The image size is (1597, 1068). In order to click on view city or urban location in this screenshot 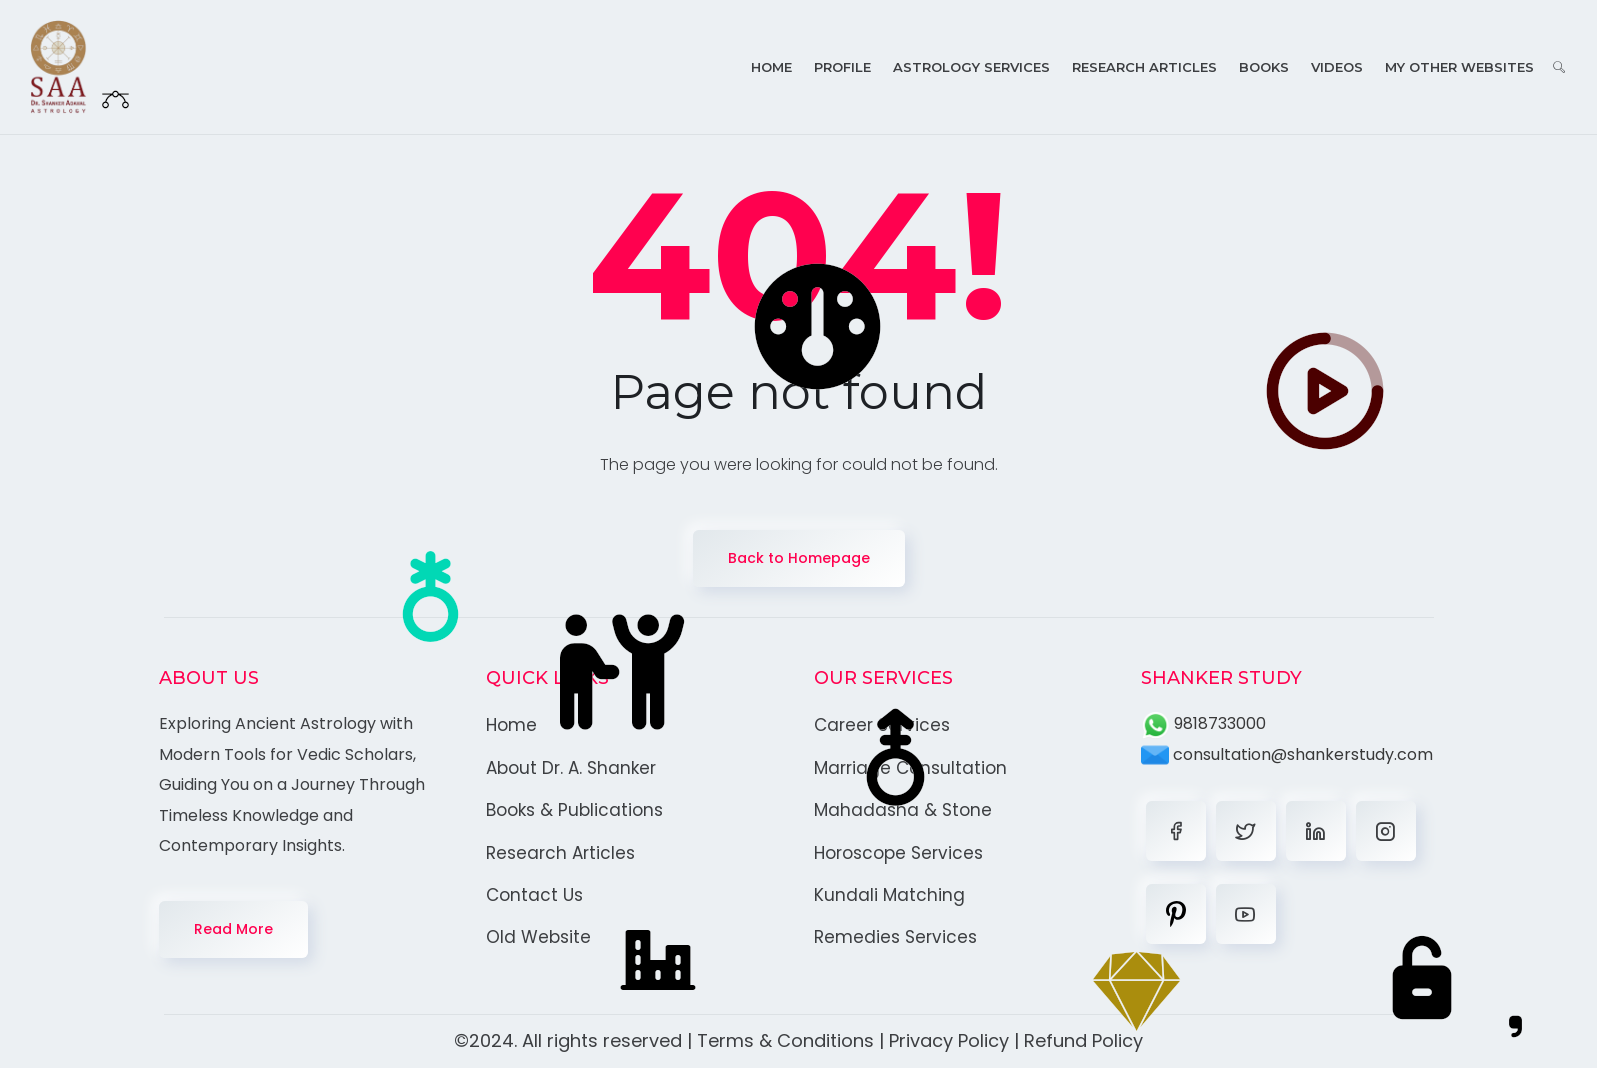, I will do `click(658, 960)`.